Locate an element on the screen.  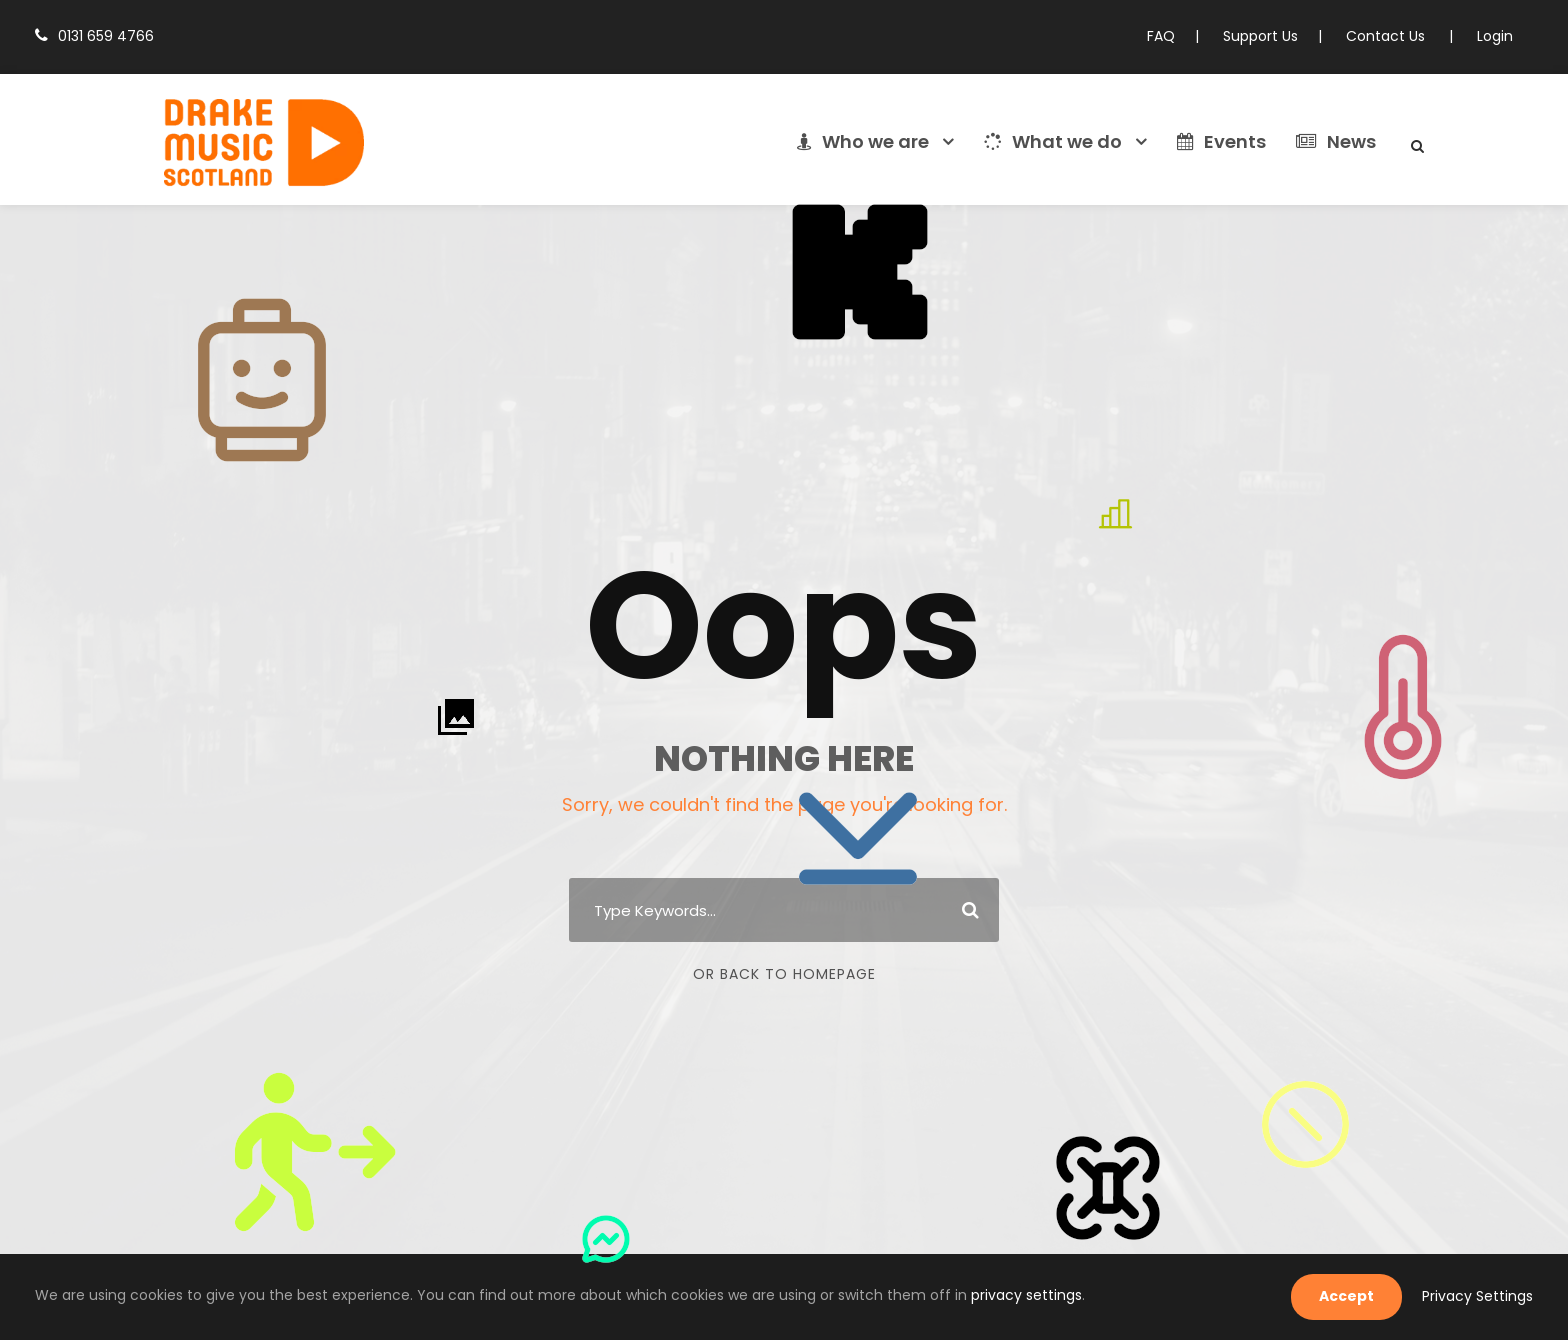
exit or leave current area is located at coordinates (314, 1152).